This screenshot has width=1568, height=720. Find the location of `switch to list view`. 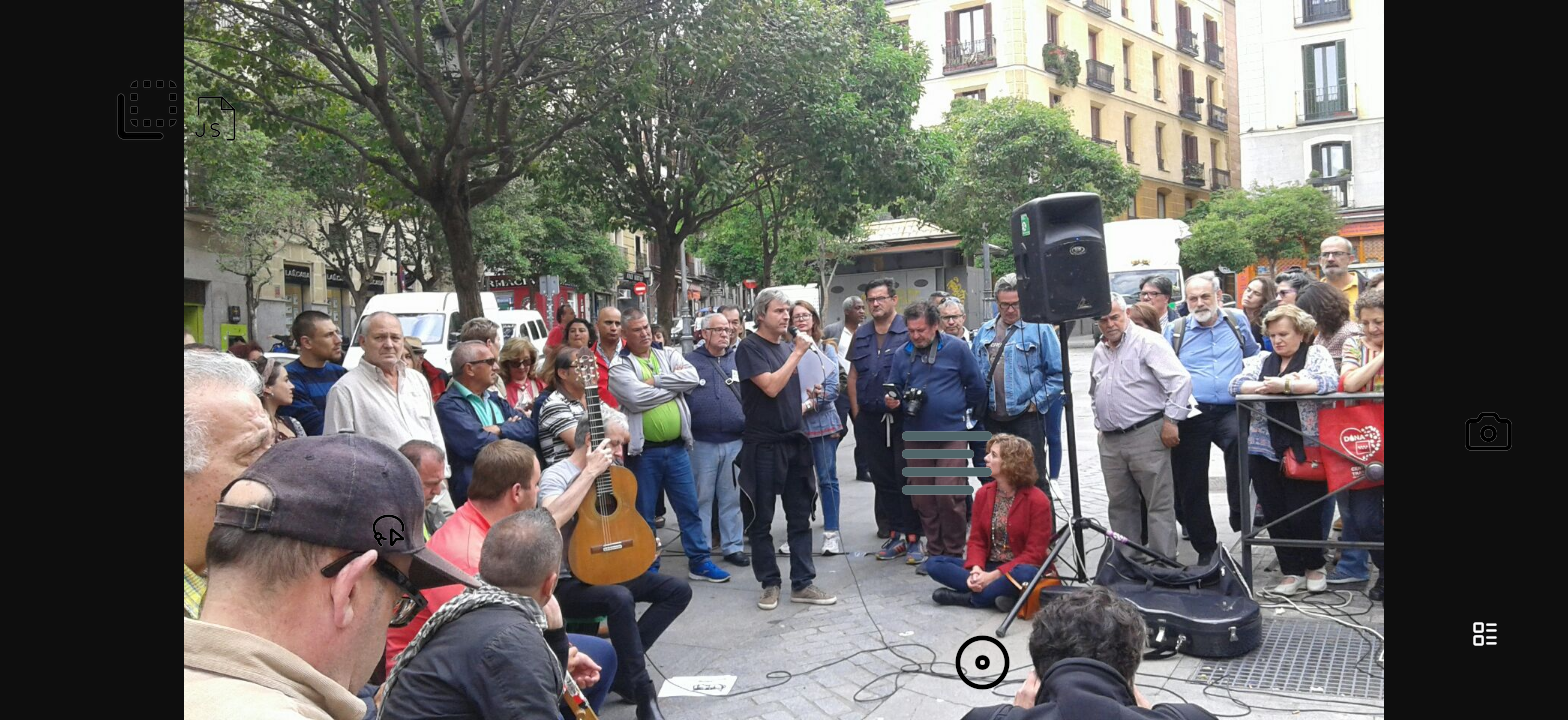

switch to list view is located at coordinates (1485, 634).